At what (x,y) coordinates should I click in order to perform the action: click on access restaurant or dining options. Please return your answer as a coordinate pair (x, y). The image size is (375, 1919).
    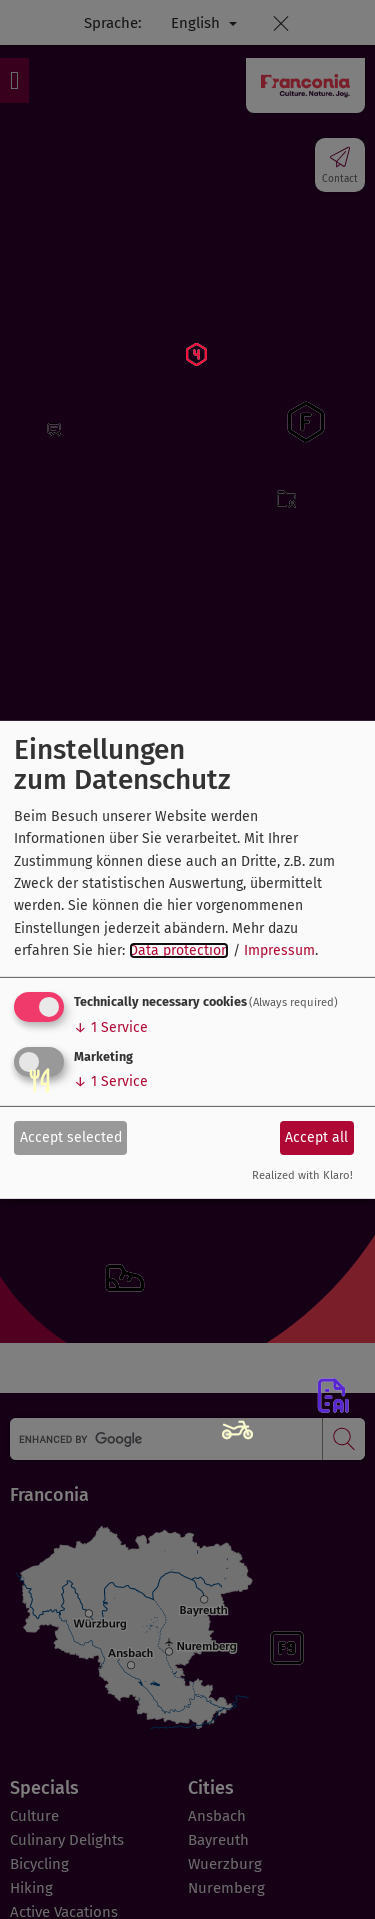
    Looking at the image, I should click on (39, 1080).